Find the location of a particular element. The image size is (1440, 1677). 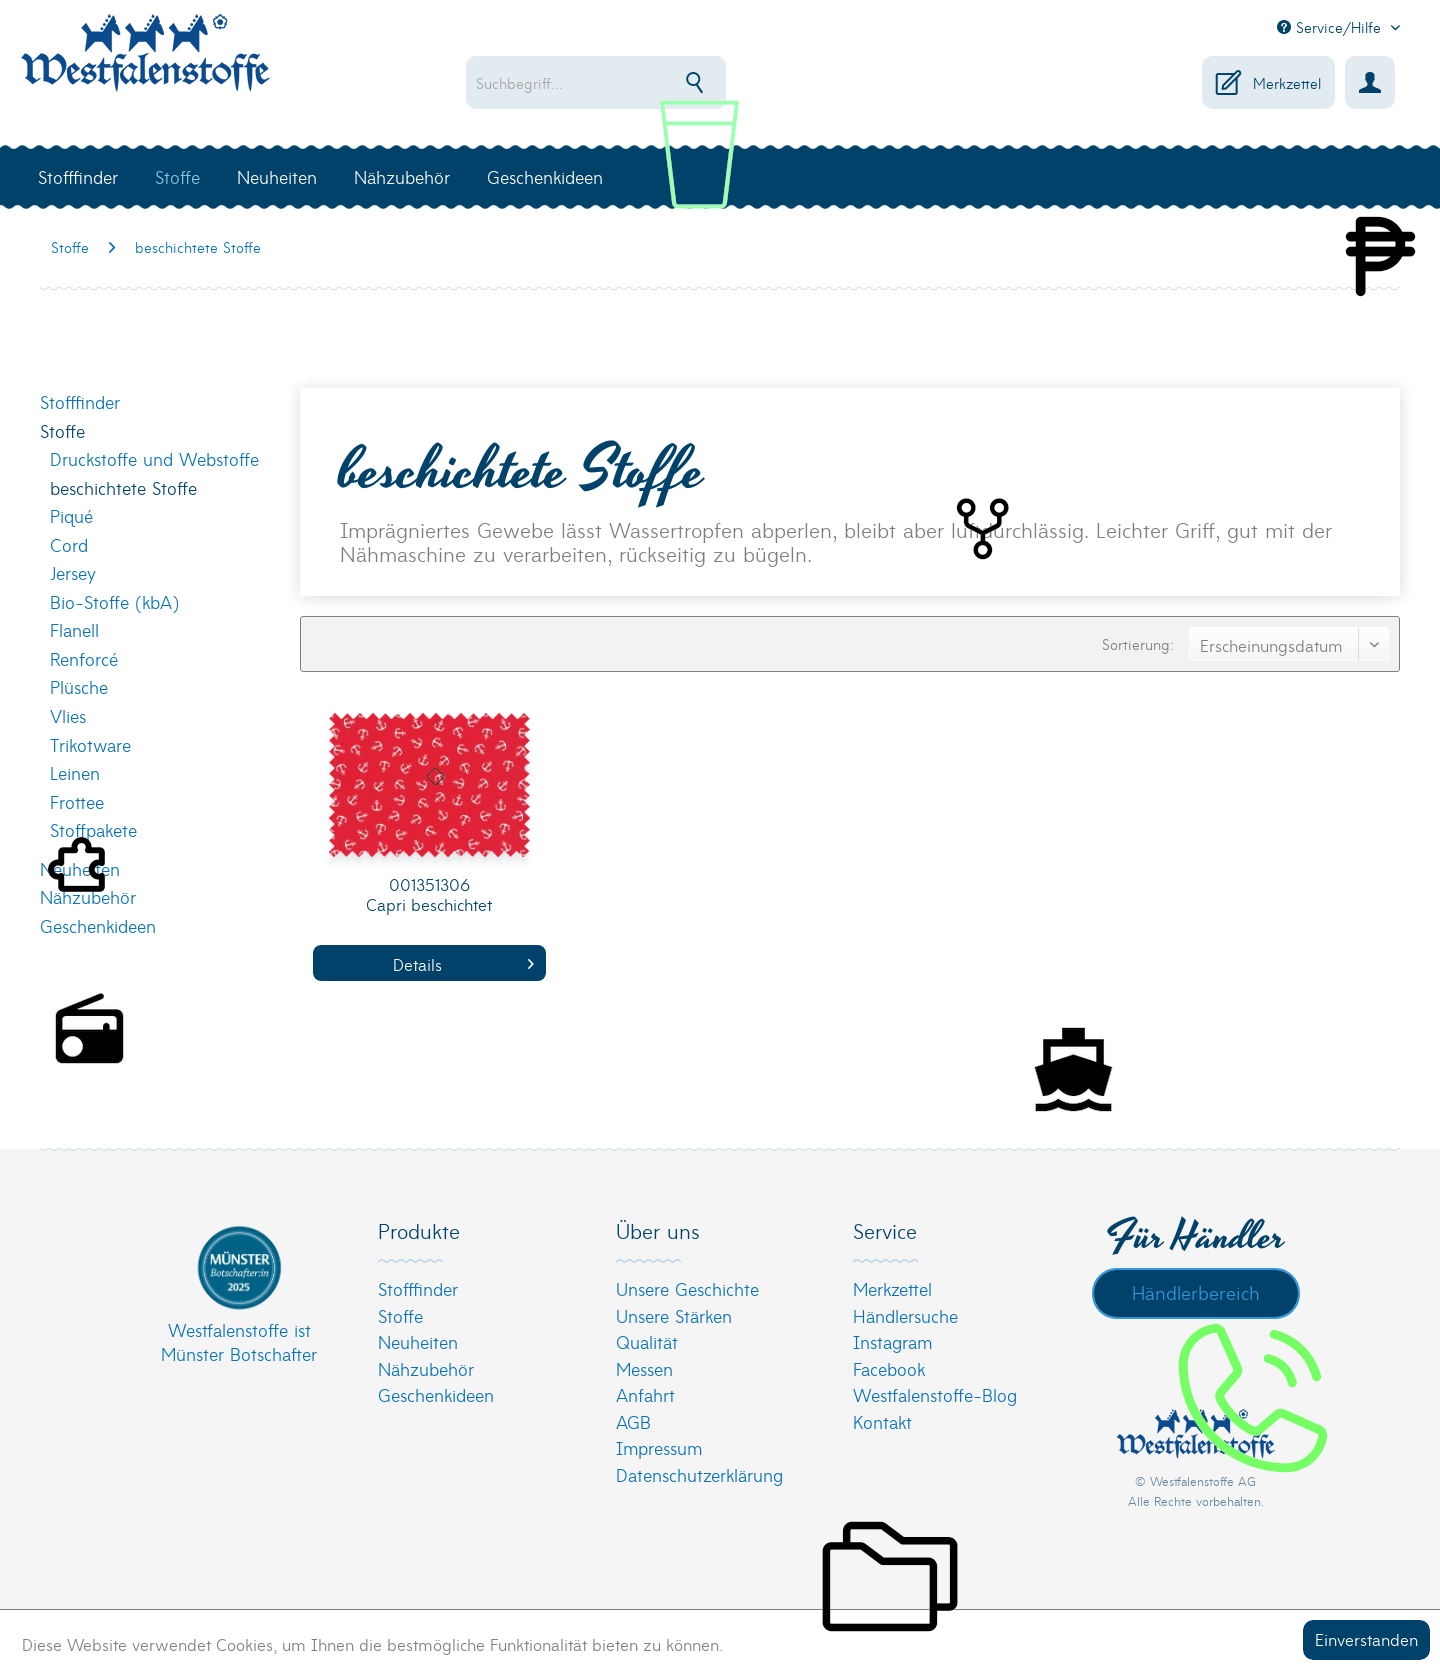

view nearby bars or pubs is located at coordinates (699, 152).